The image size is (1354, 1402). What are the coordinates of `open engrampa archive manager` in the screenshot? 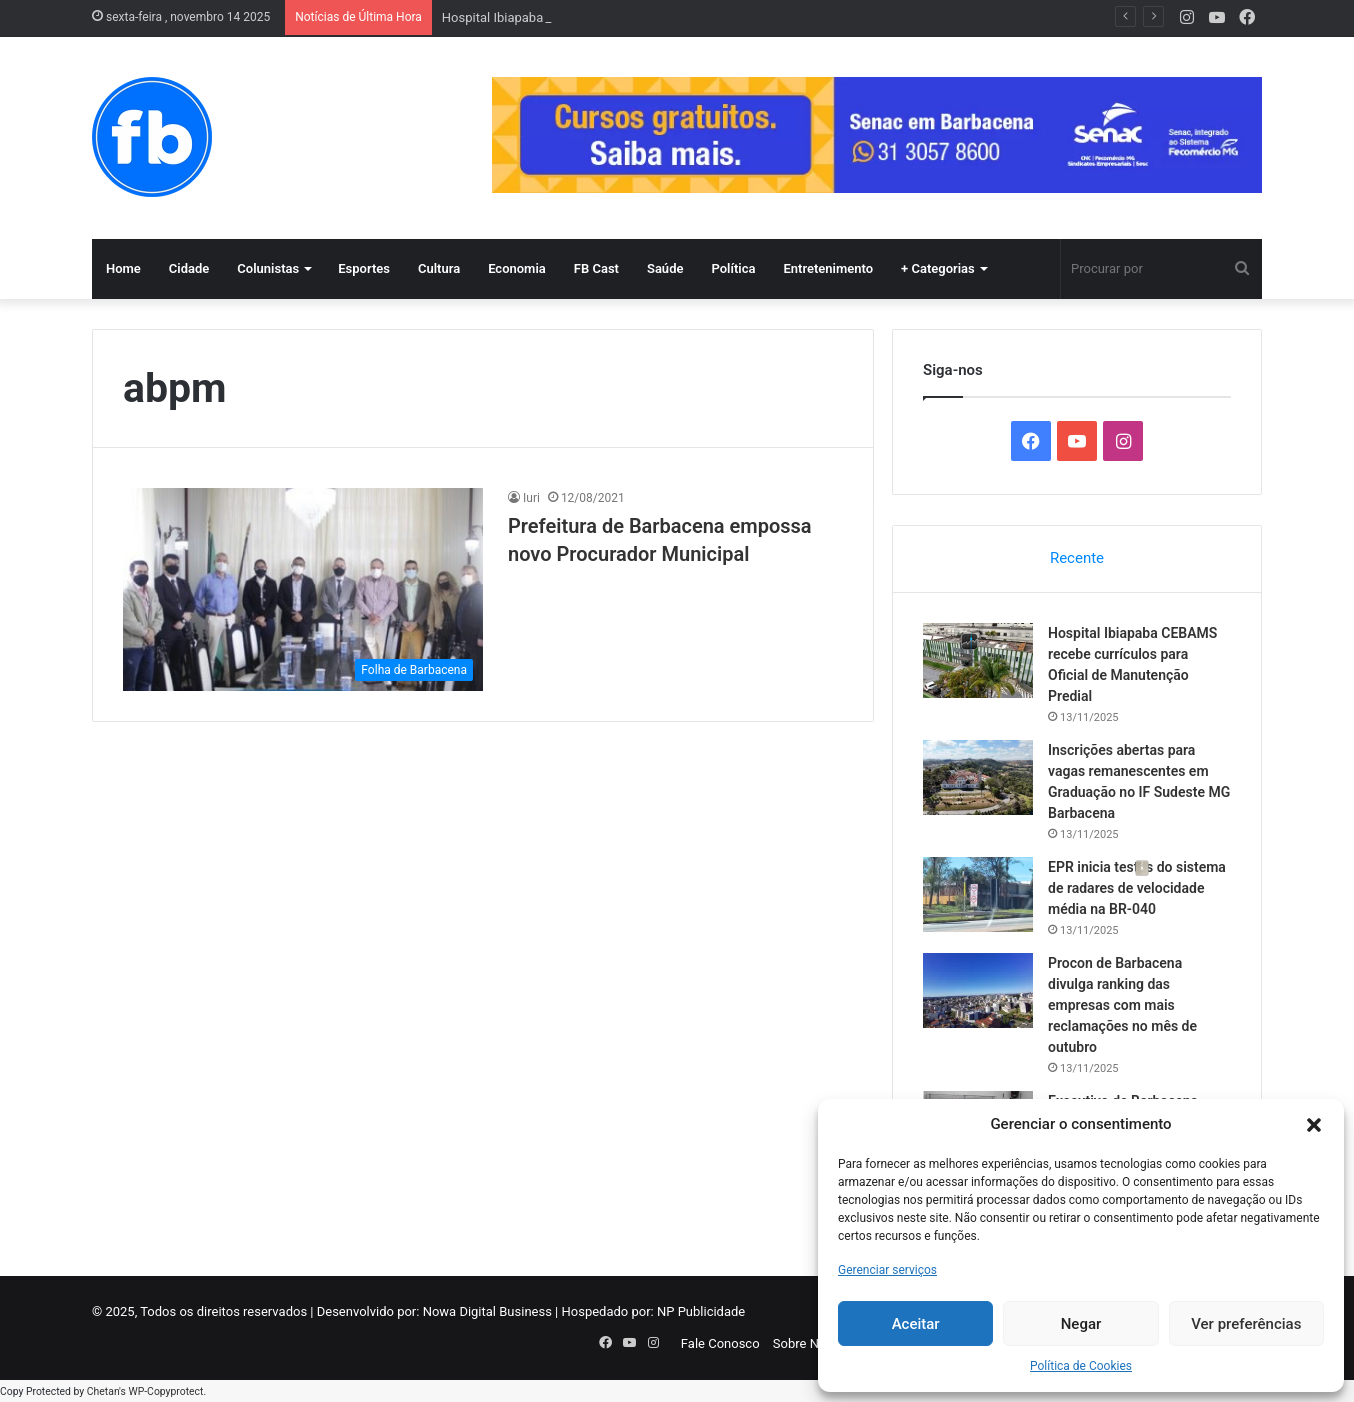 It's located at (1142, 868).